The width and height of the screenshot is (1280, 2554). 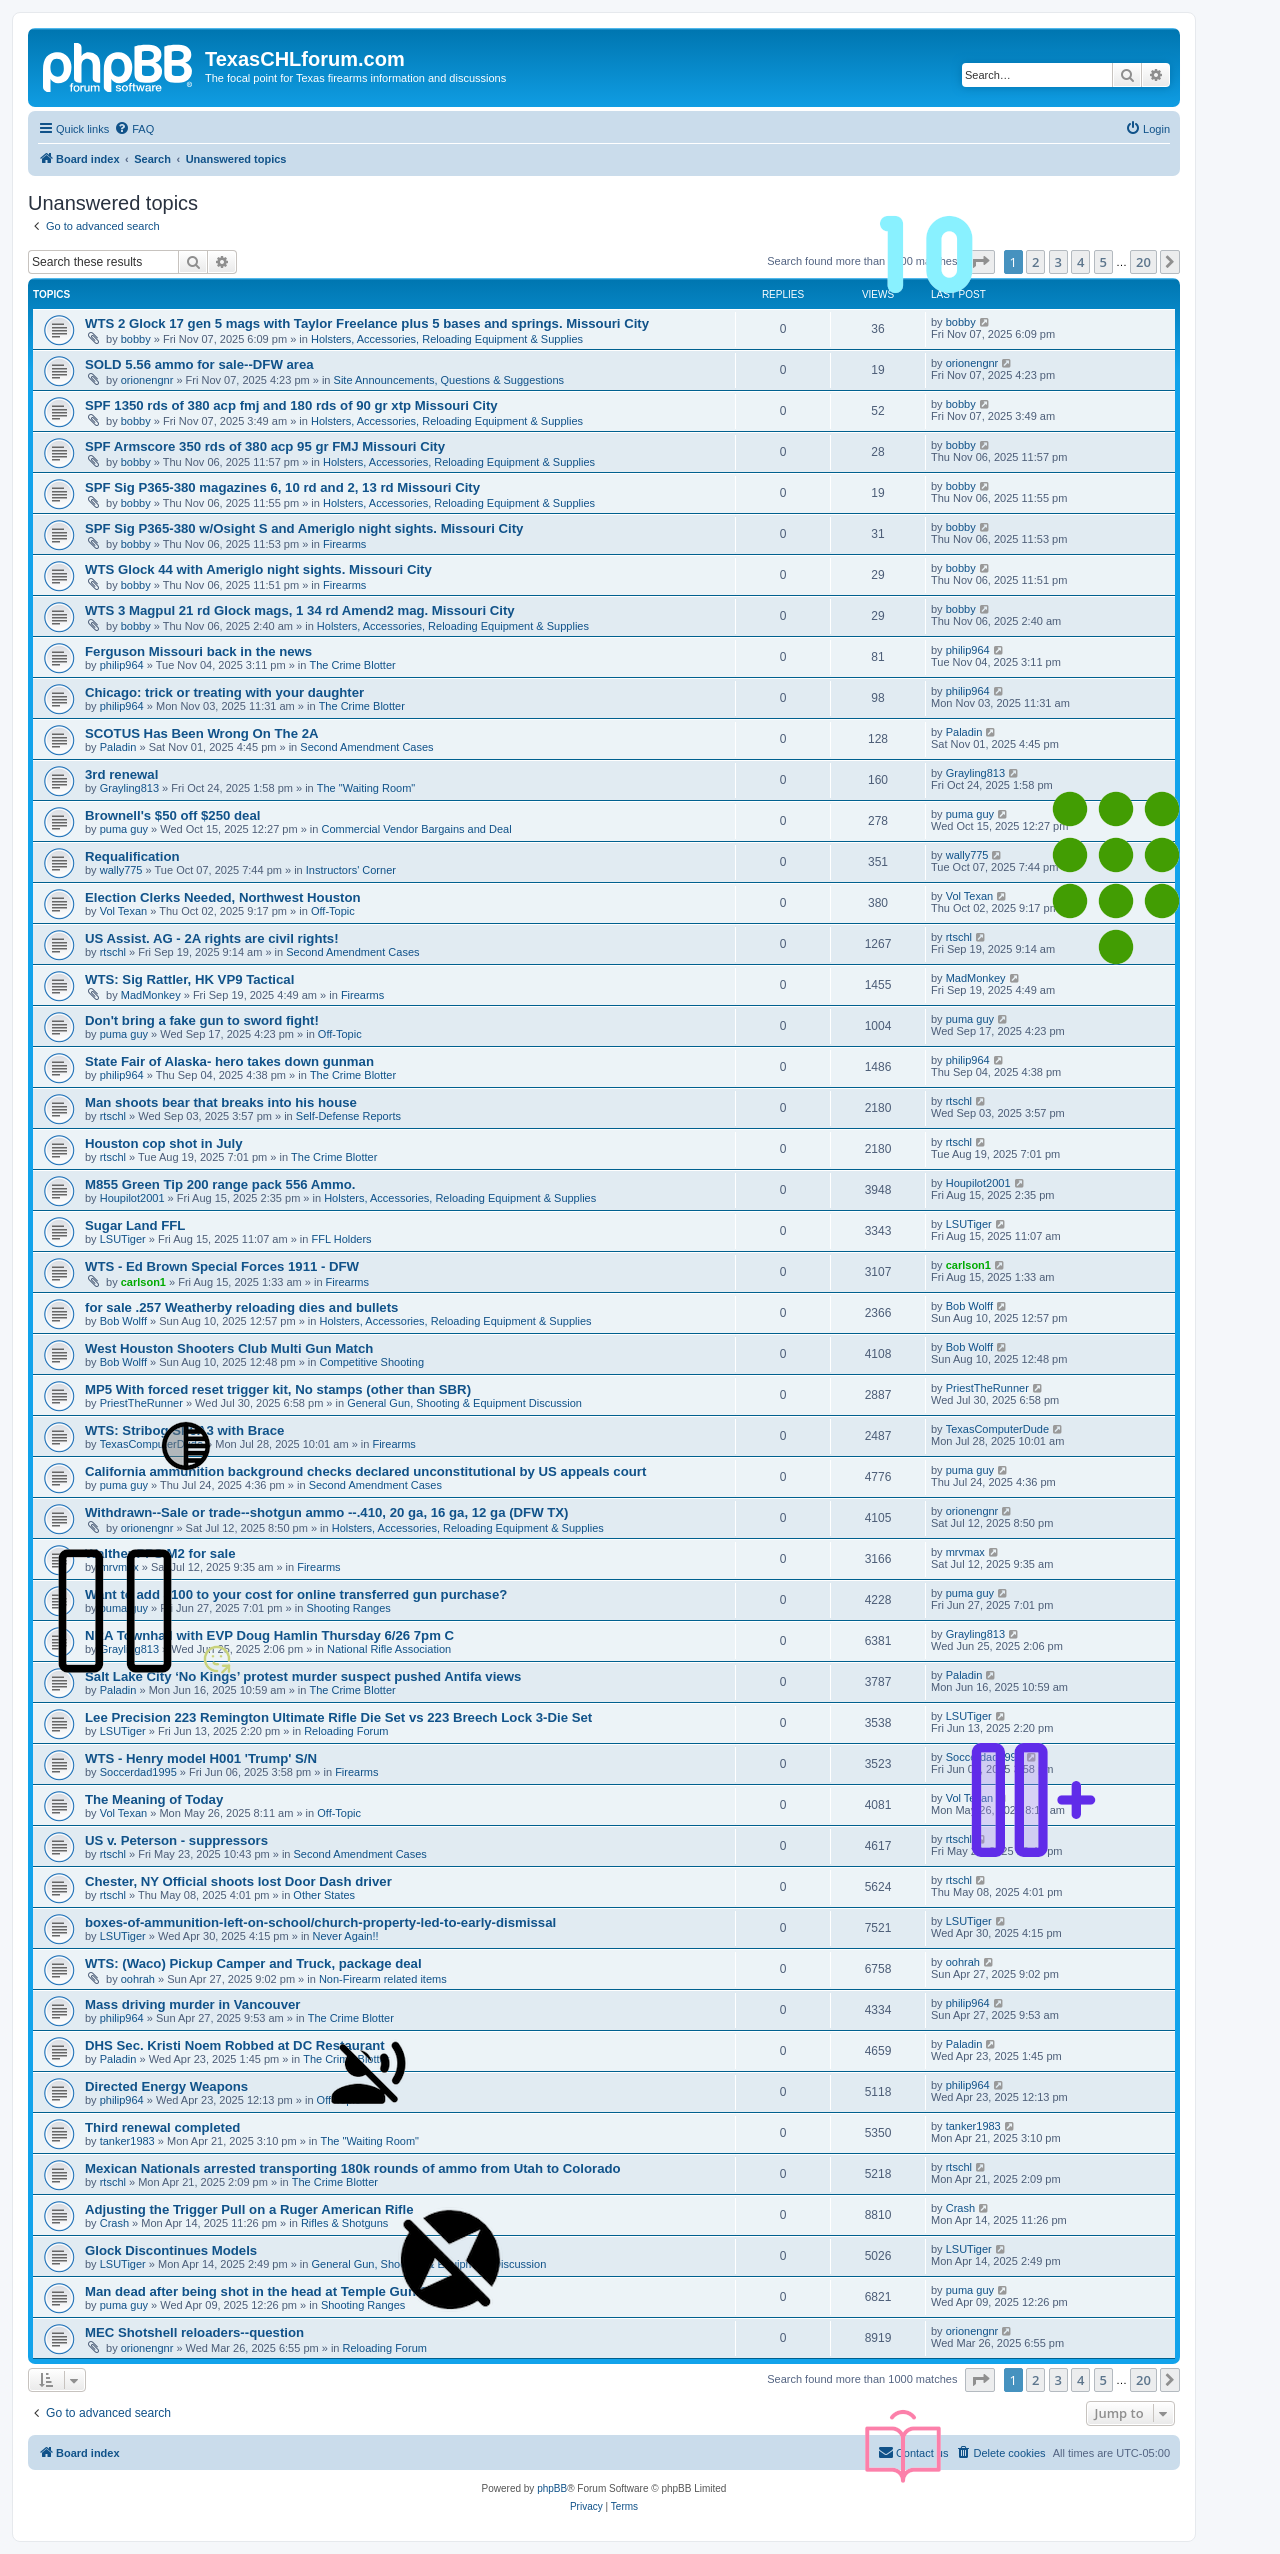 I want to click on share your mood or status with others, so click(x=217, y=1659).